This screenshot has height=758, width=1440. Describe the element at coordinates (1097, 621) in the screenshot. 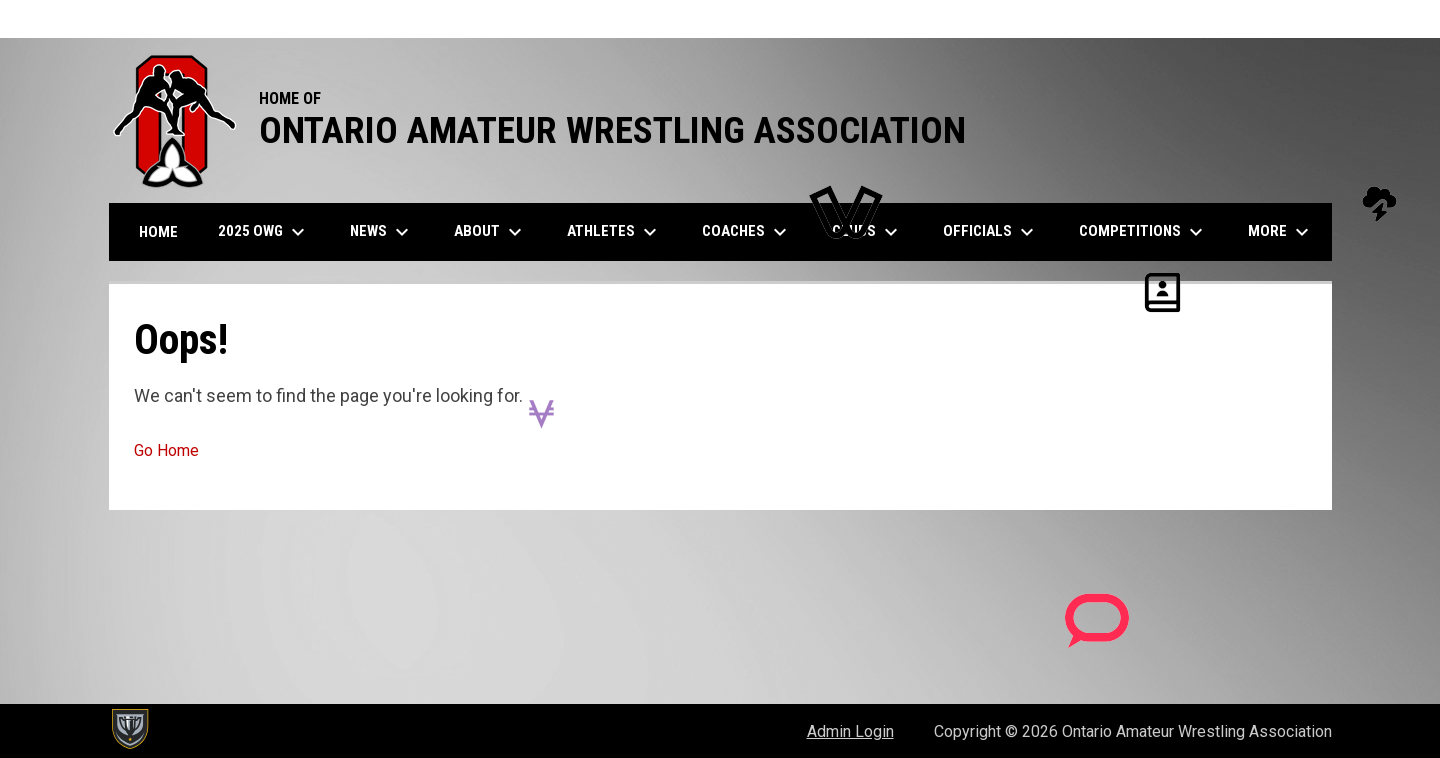

I see `visit The Conversation website` at that location.